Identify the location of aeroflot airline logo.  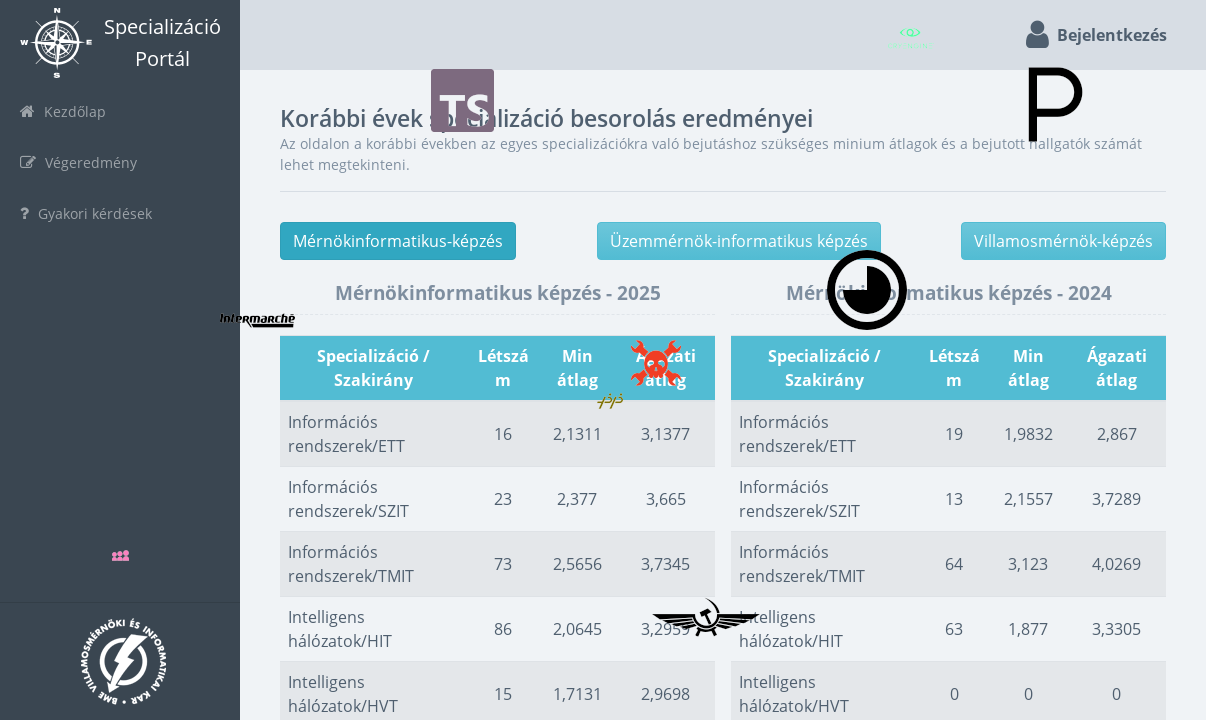
(706, 617).